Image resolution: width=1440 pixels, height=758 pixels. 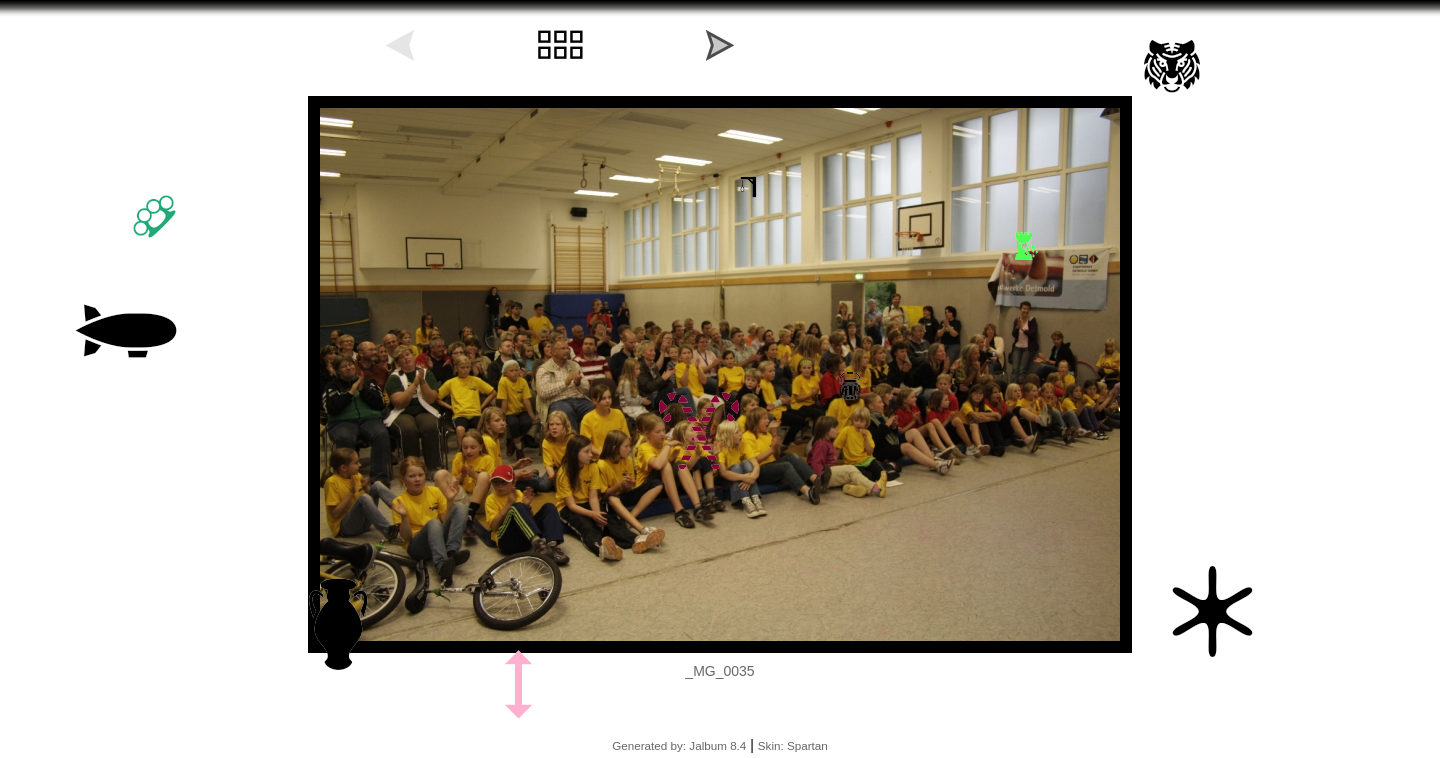 What do you see at coordinates (338, 624) in the screenshot?
I see `browse ancient or historical artifacts` at bounding box center [338, 624].